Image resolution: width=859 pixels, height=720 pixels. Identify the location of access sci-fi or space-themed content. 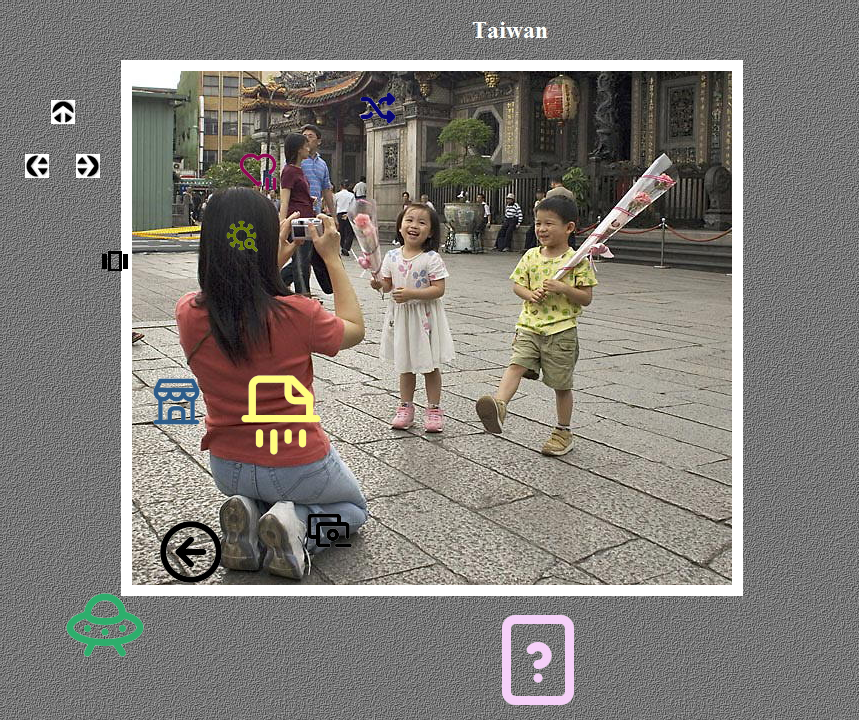
(105, 625).